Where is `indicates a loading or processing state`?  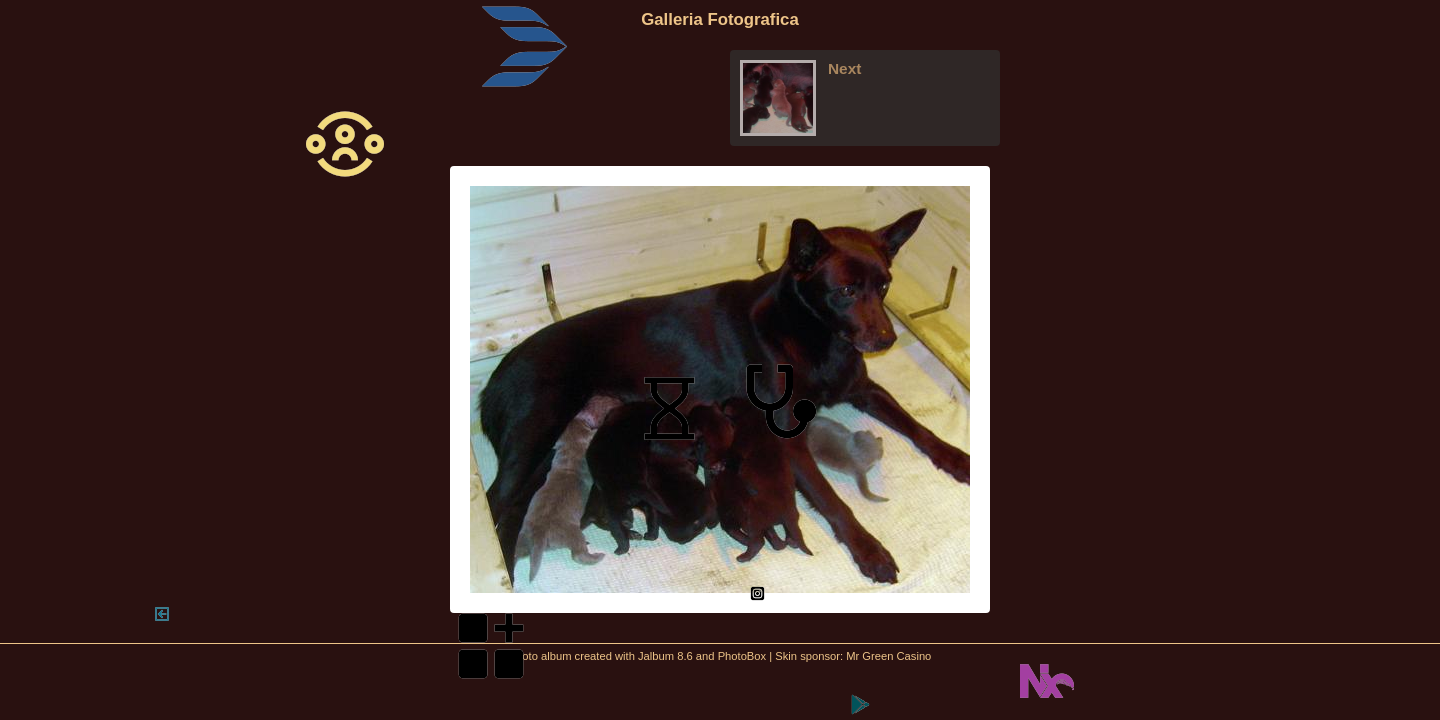 indicates a loading or processing state is located at coordinates (669, 408).